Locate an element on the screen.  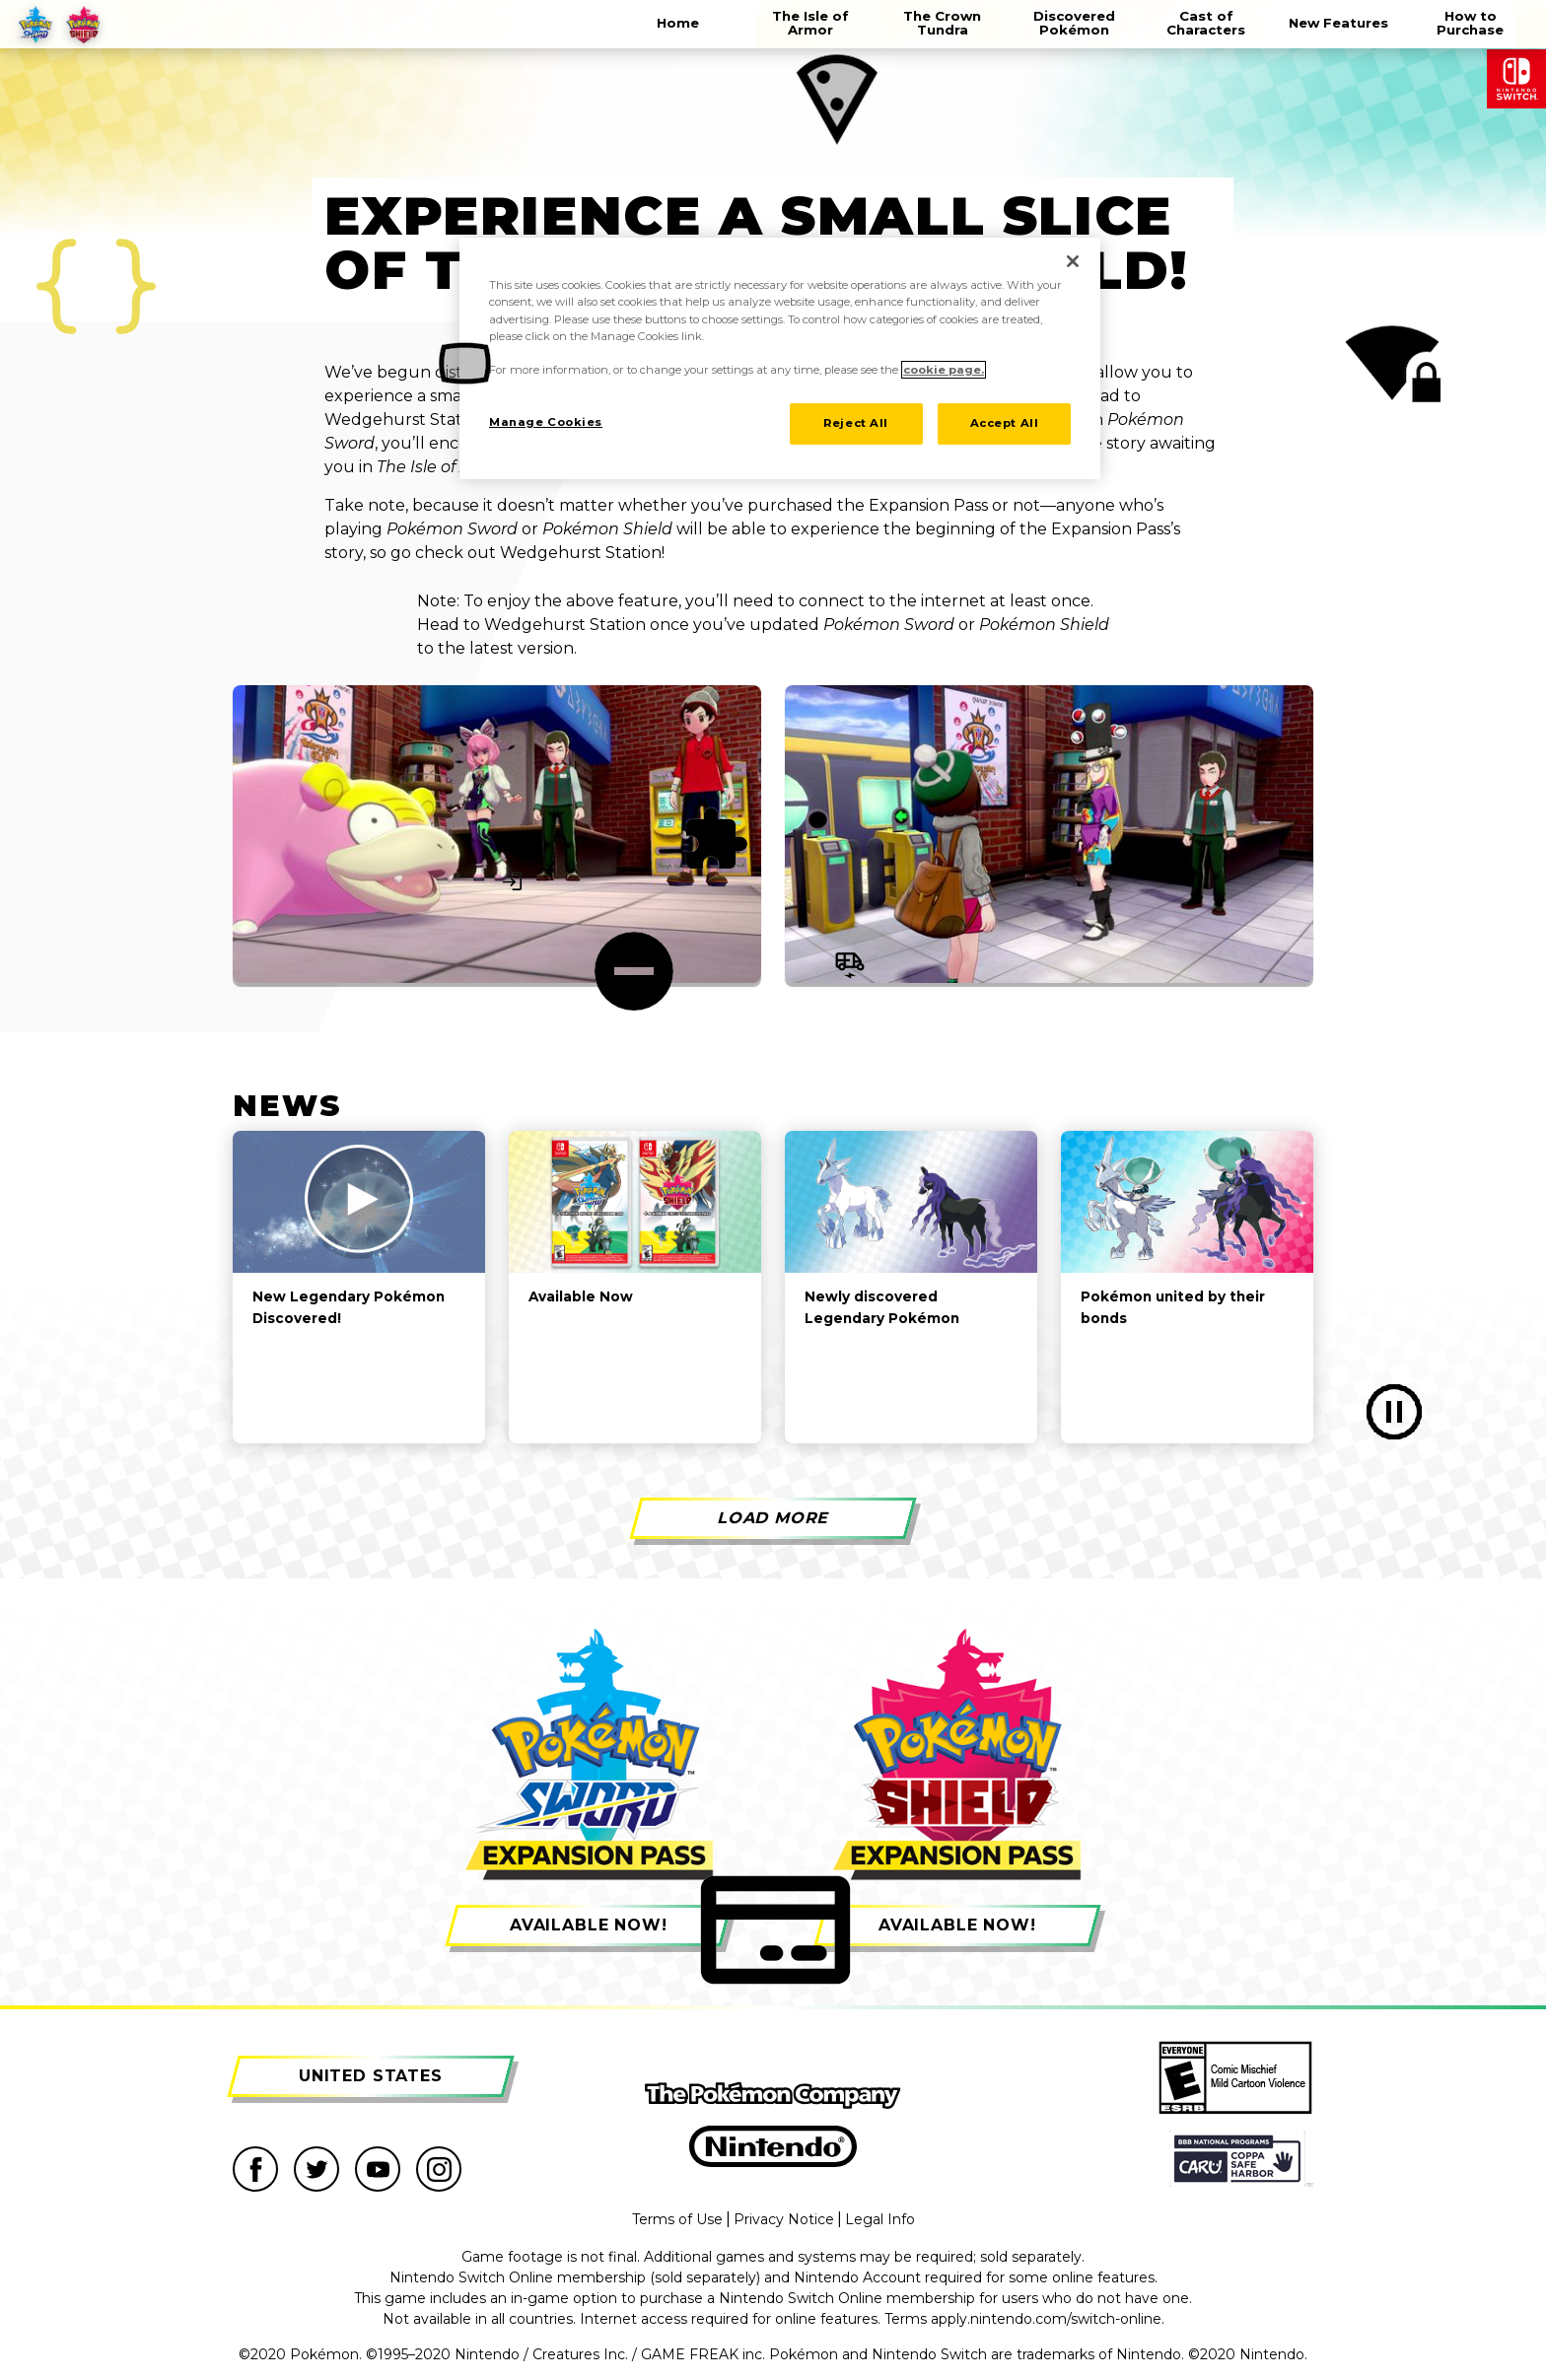
access browser extensions is located at coordinates (715, 839).